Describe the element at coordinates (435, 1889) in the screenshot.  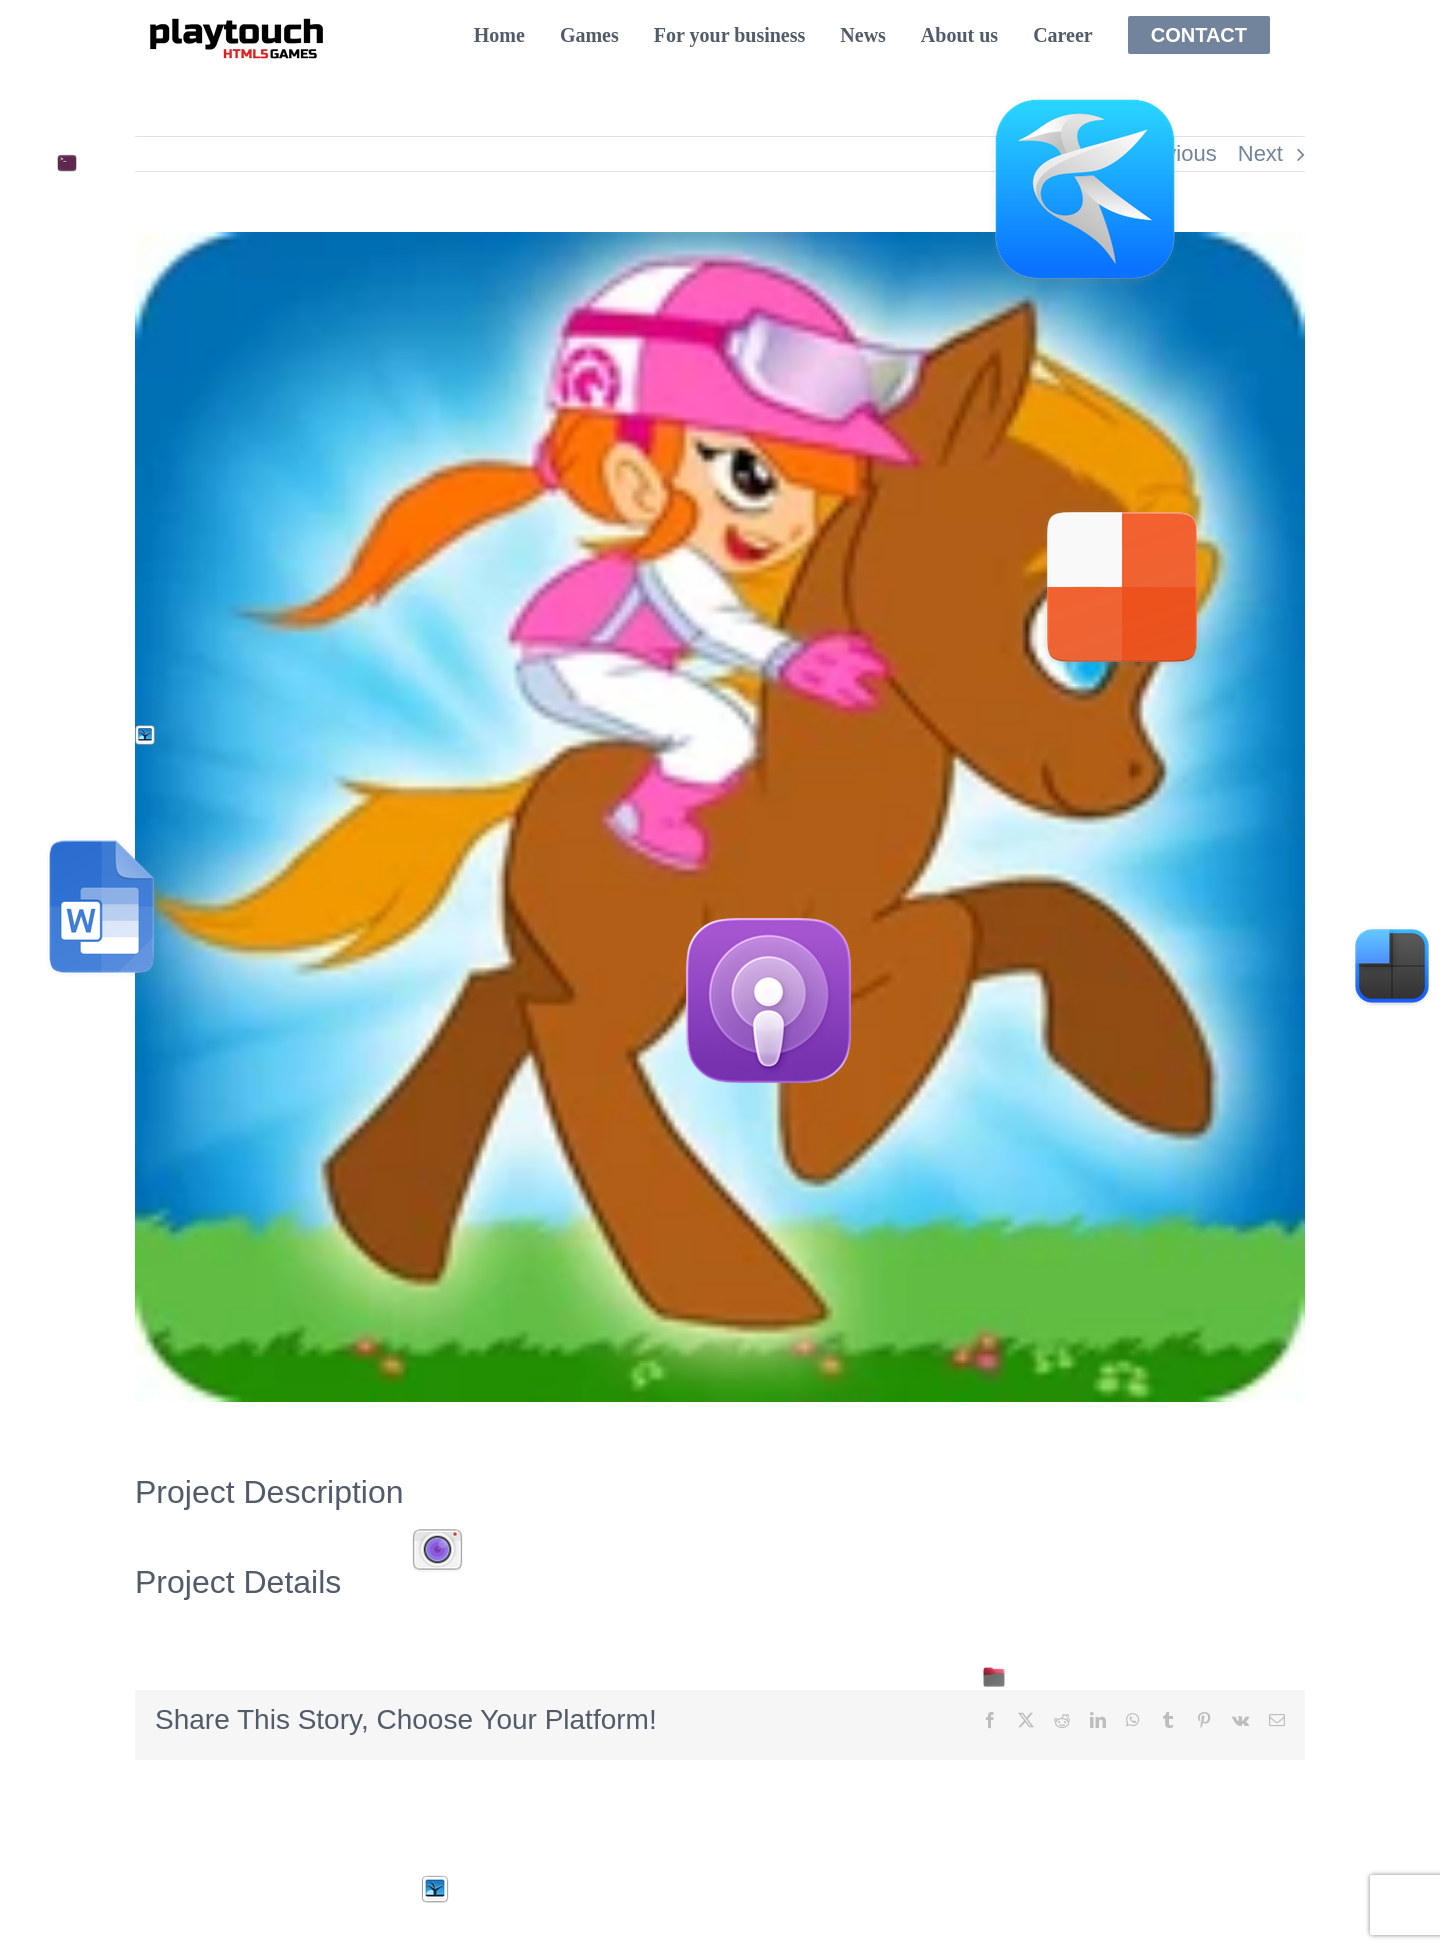
I see `open shotwell photo manager` at that location.